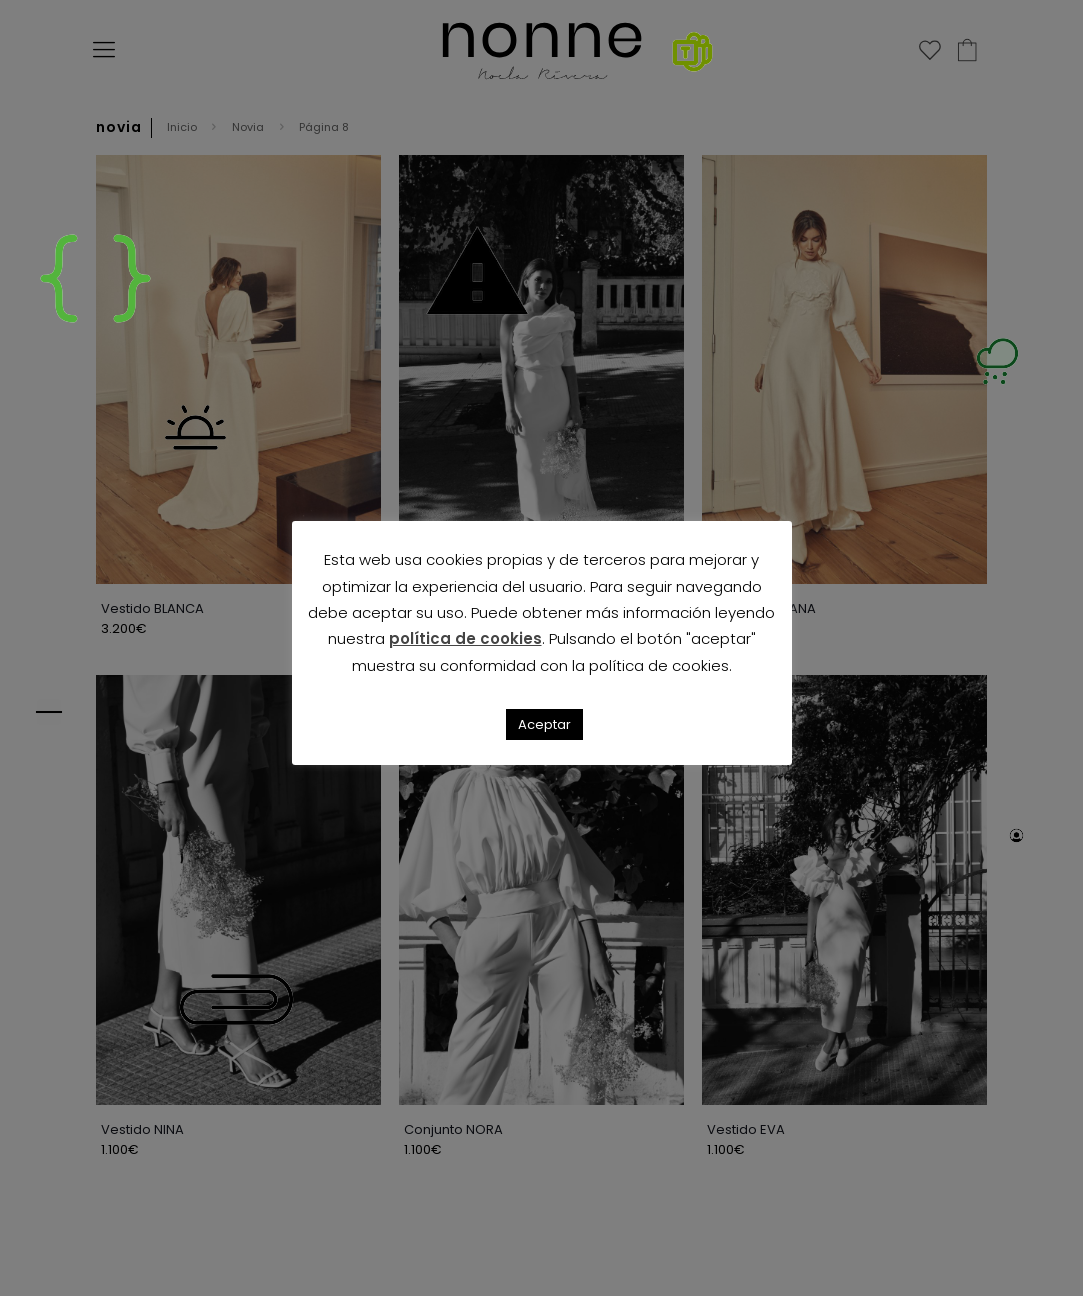  I want to click on indicates snowy weather conditions, so click(997, 360).